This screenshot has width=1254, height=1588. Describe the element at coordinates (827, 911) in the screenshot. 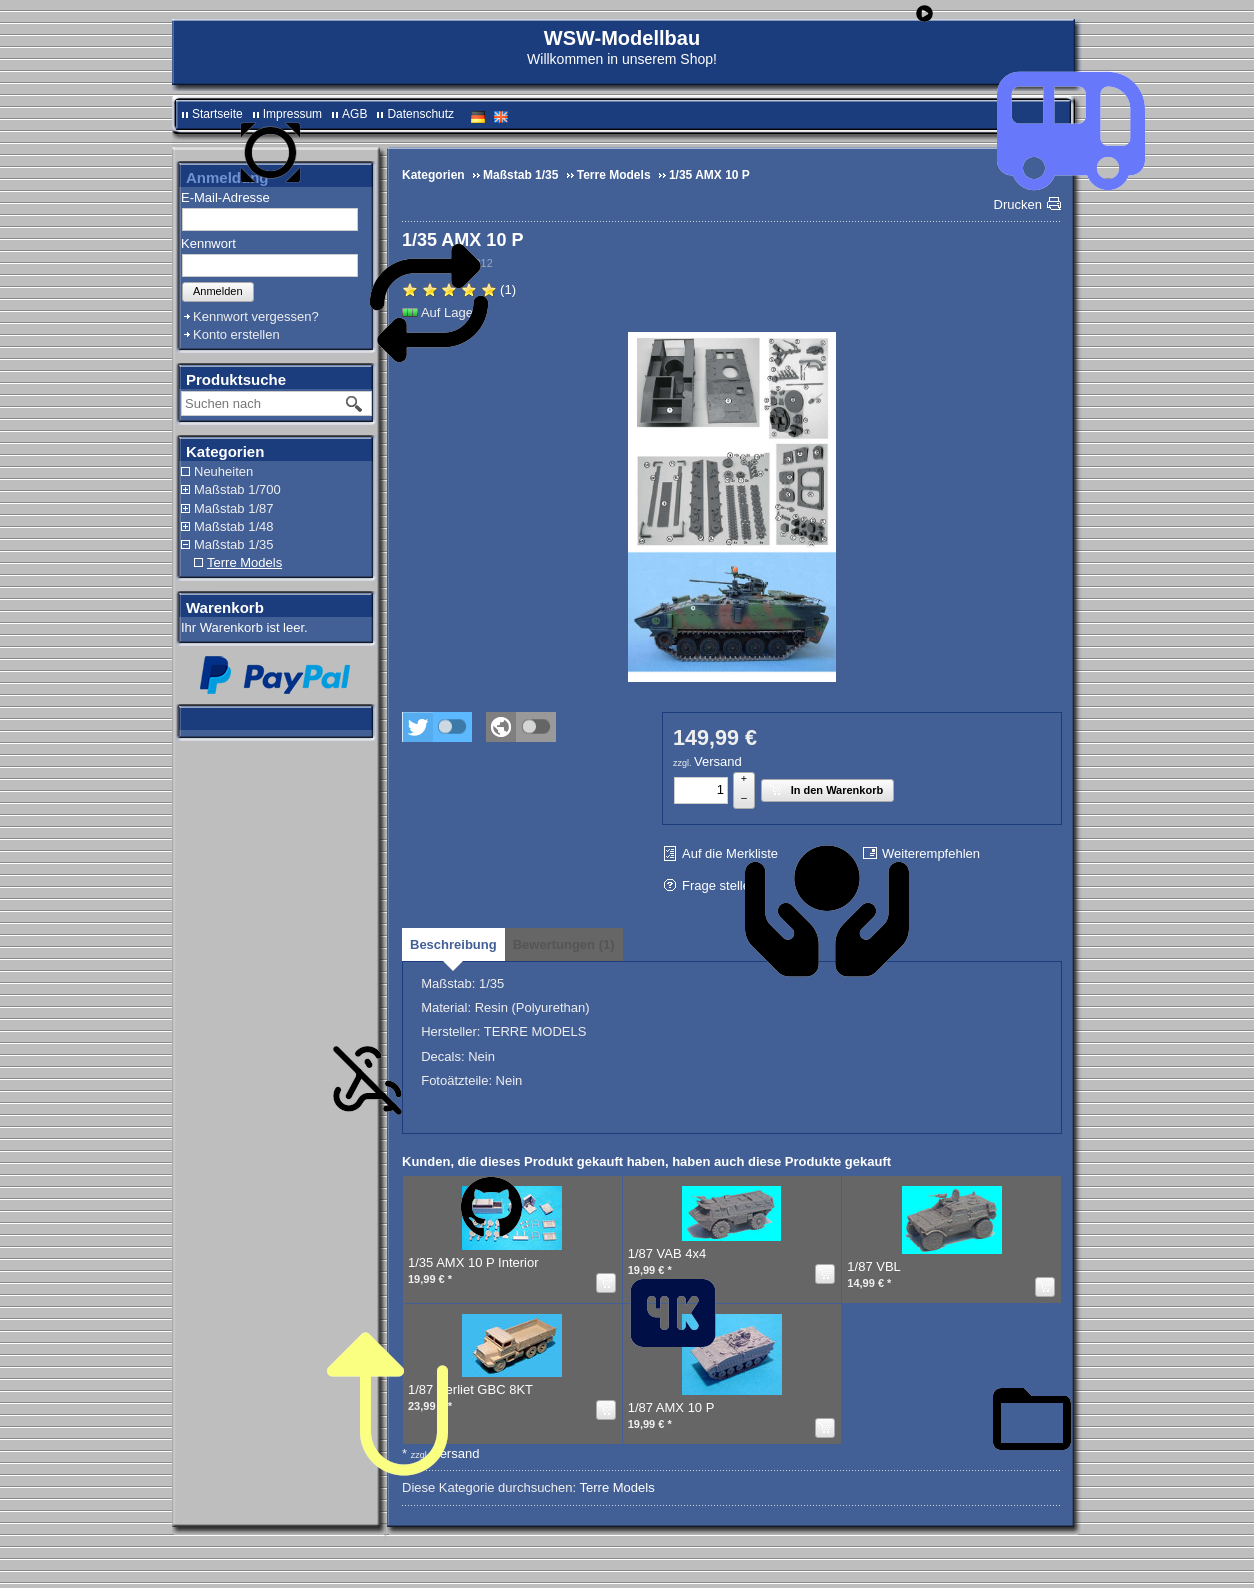

I see `access community support or care services` at that location.